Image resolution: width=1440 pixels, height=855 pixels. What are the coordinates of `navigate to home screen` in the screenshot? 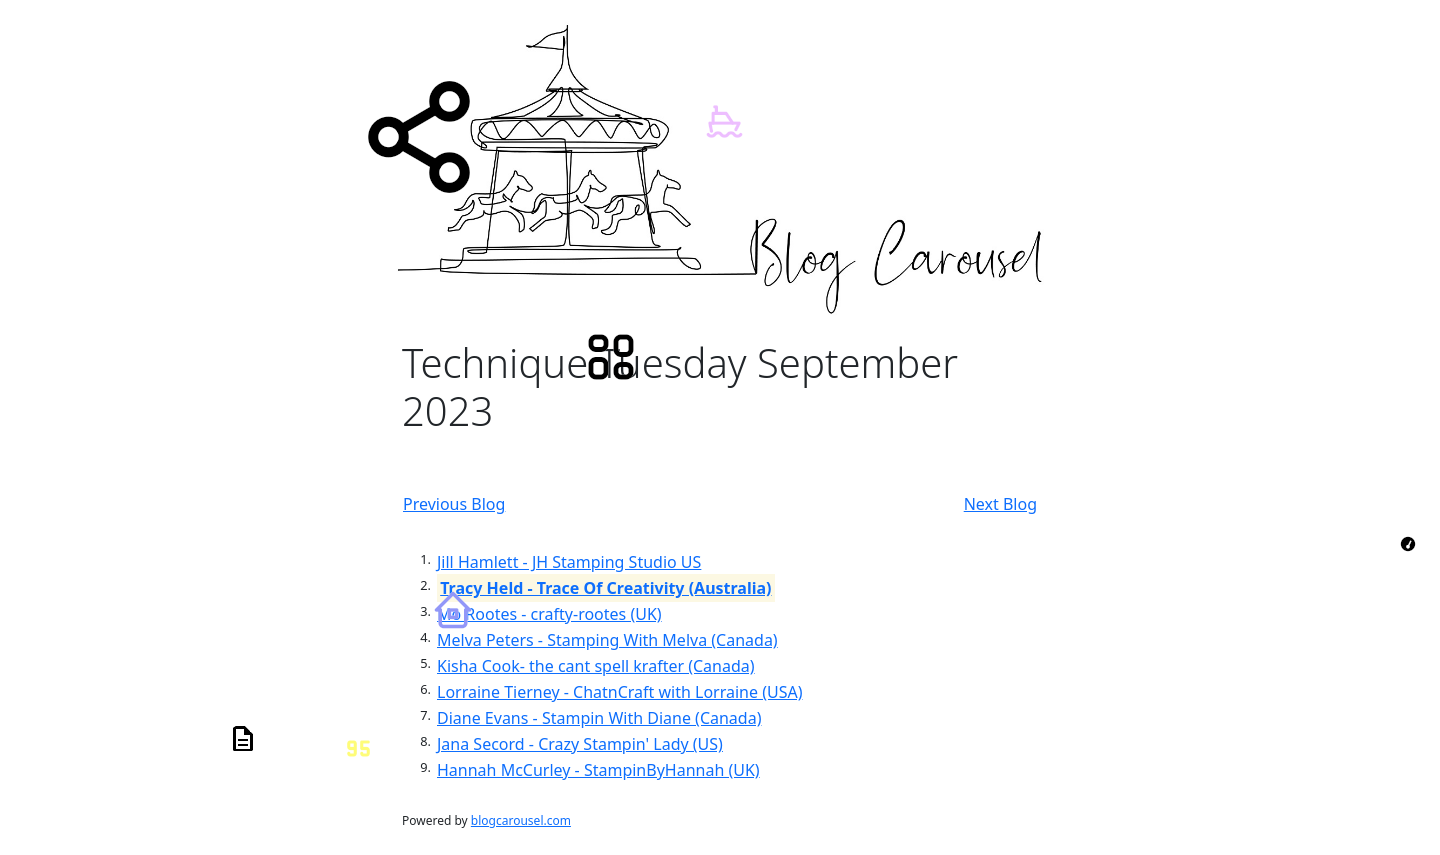 It's located at (453, 610).